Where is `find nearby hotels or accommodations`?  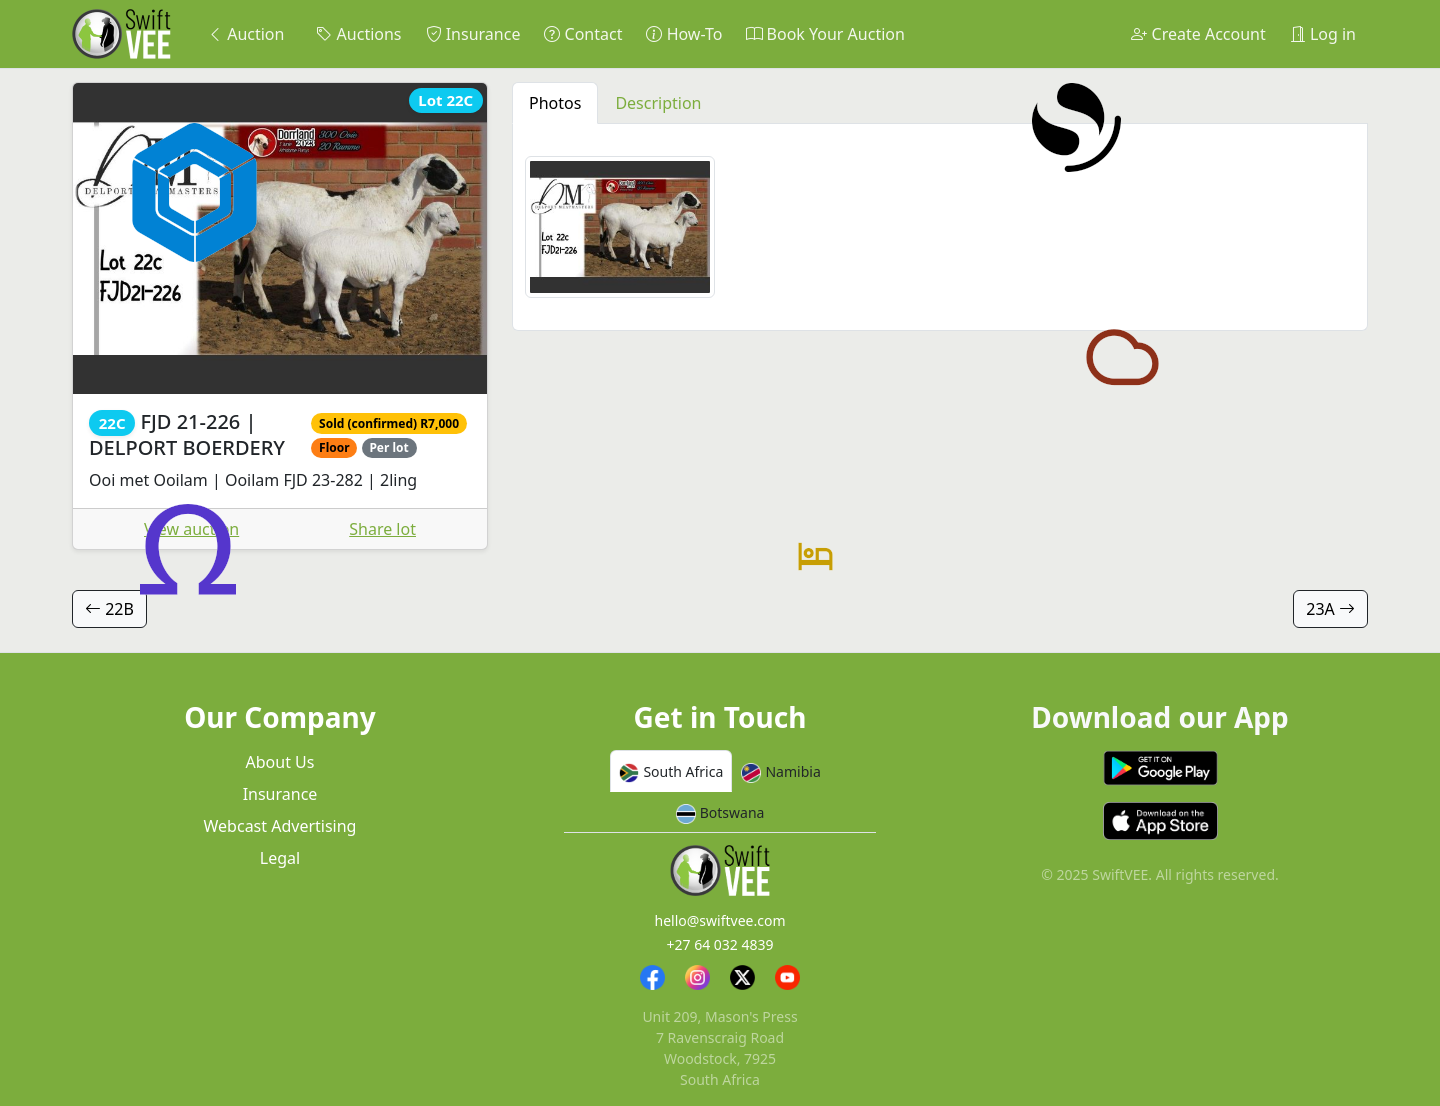 find nearby hotels or accommodations is located at coordinates (815, 556).